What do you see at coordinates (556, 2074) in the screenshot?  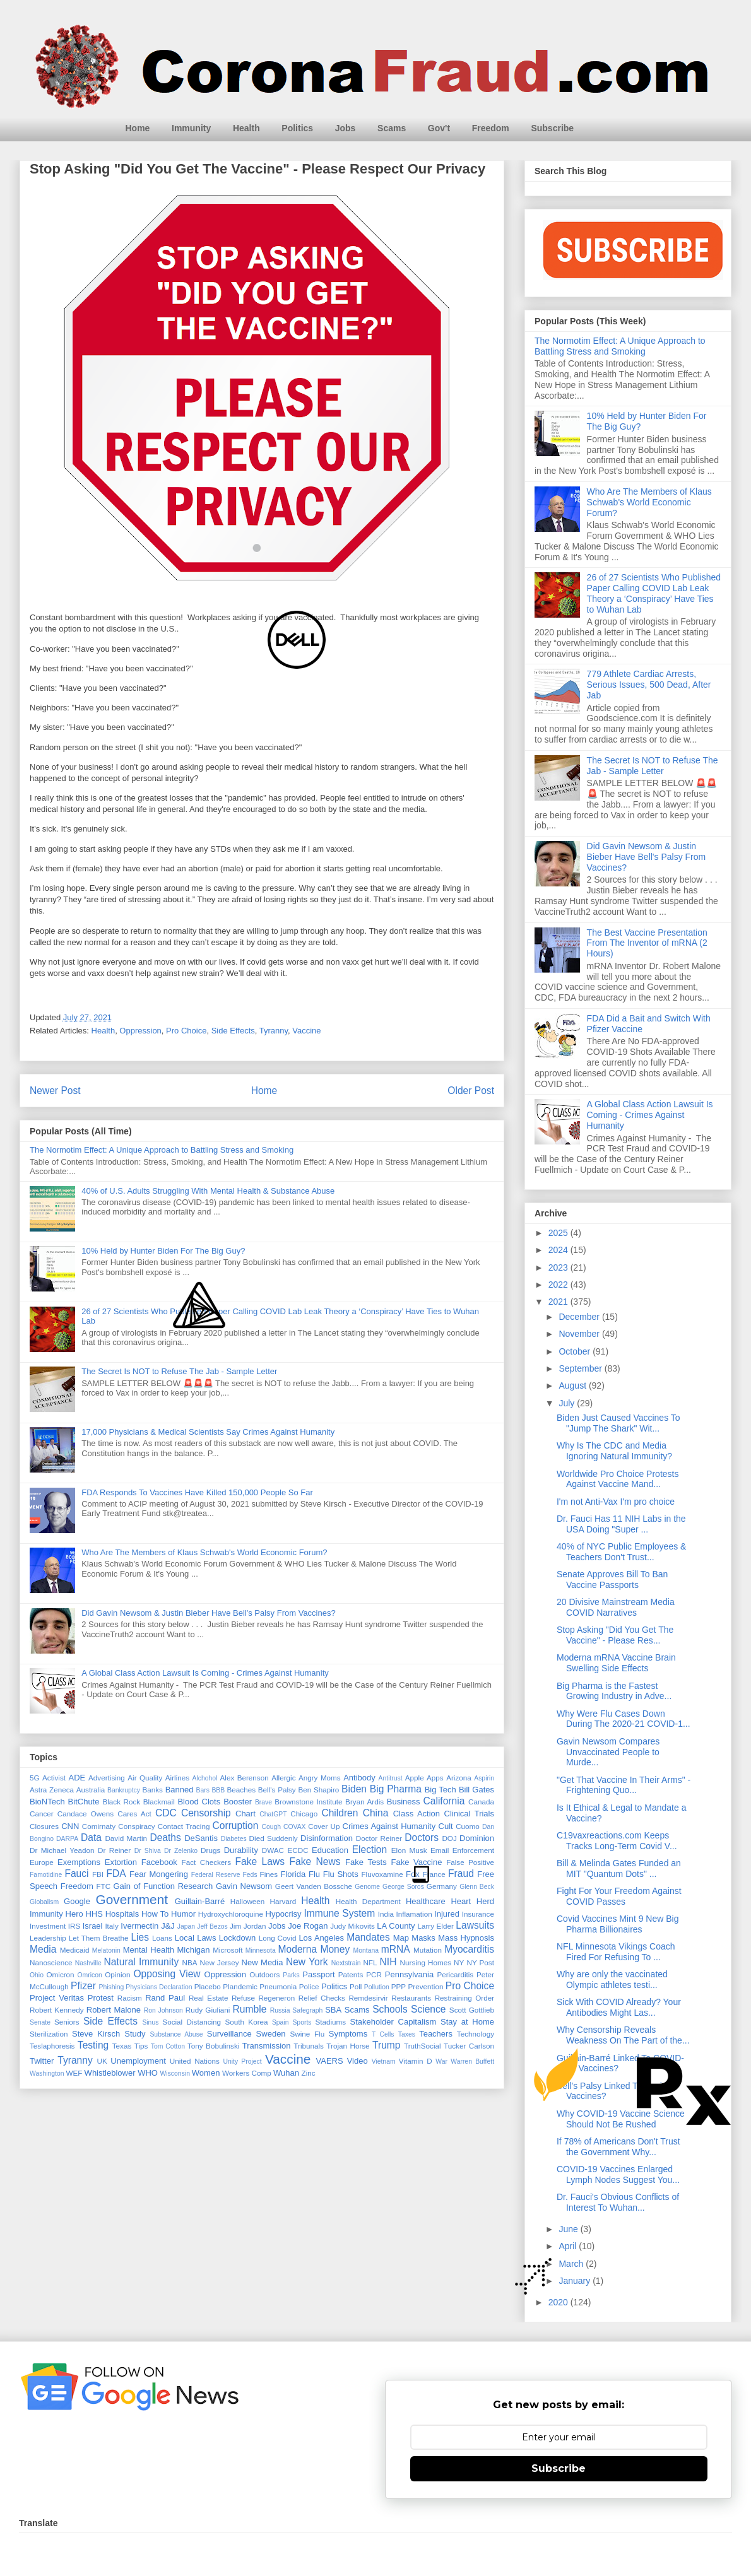 I see `open paperless-ngx document management app` at bounding box center [556, 2074].